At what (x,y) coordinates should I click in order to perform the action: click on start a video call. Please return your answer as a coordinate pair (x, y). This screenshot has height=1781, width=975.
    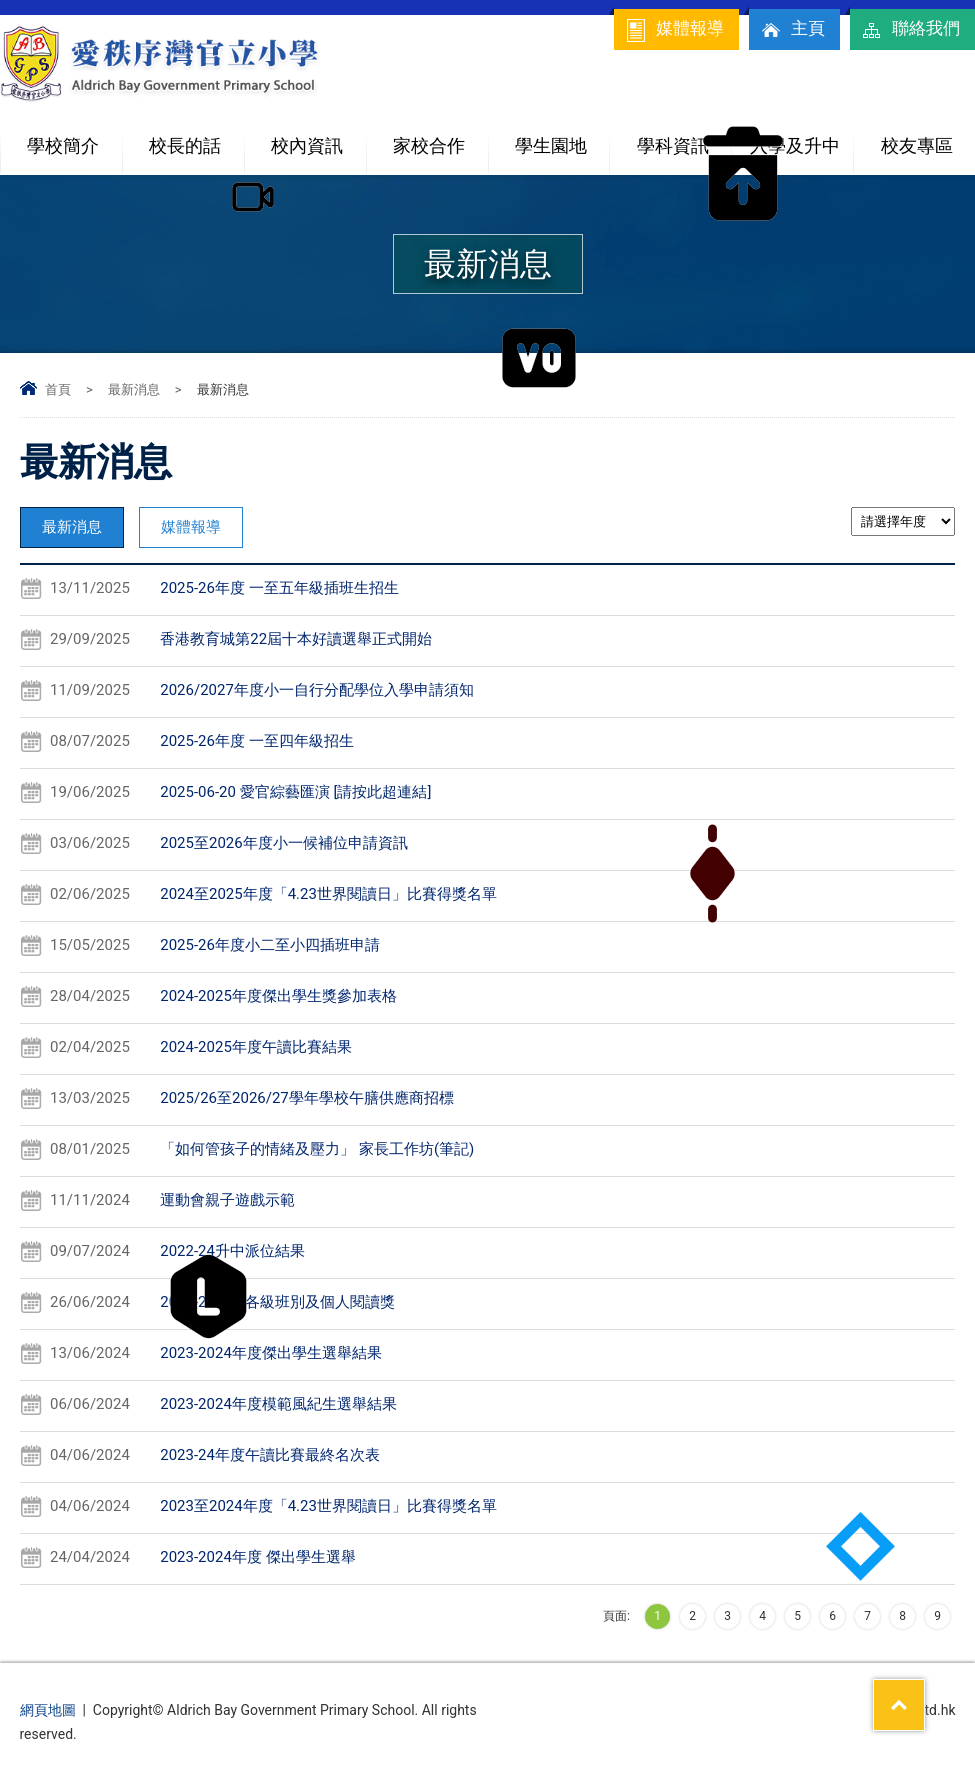
    Looking at the image, I should click on (253, 197).